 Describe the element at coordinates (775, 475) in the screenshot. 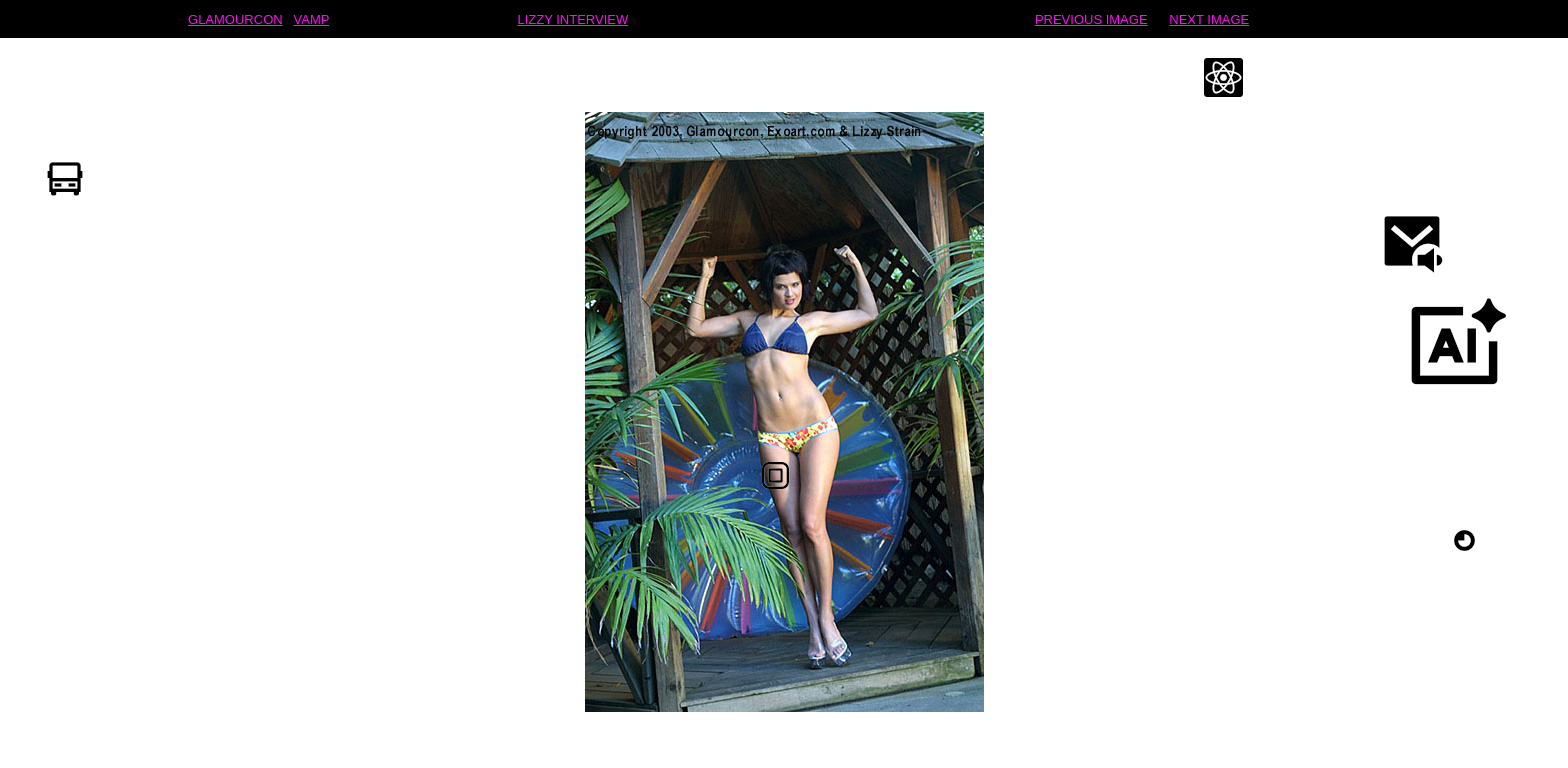

I see `open the smoothcomp app` at that location.